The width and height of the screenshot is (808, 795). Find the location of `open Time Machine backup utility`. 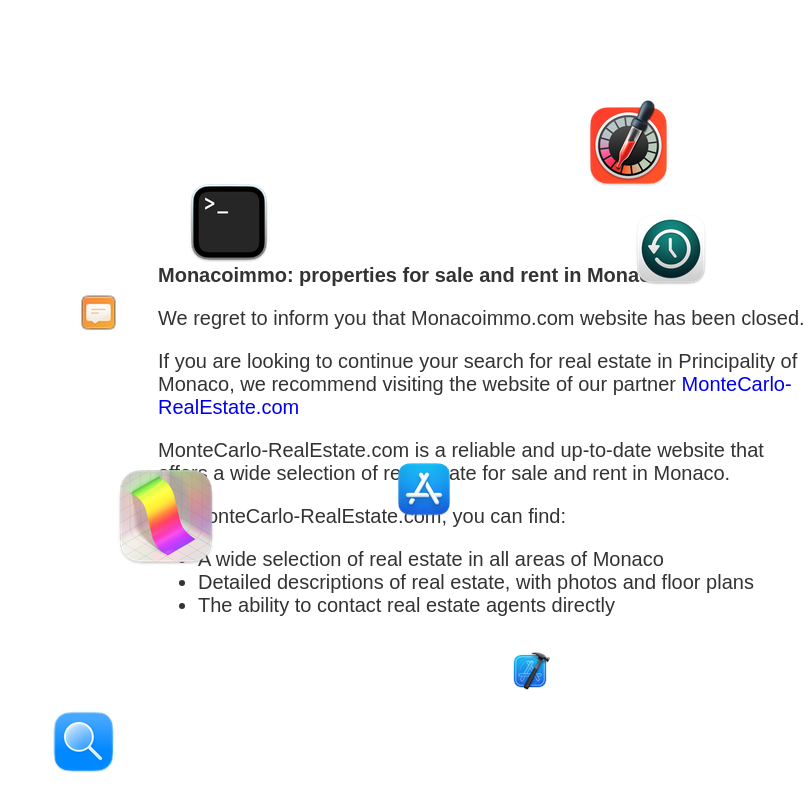

open Time Machine backup utility is located at coordinates (671, 249).